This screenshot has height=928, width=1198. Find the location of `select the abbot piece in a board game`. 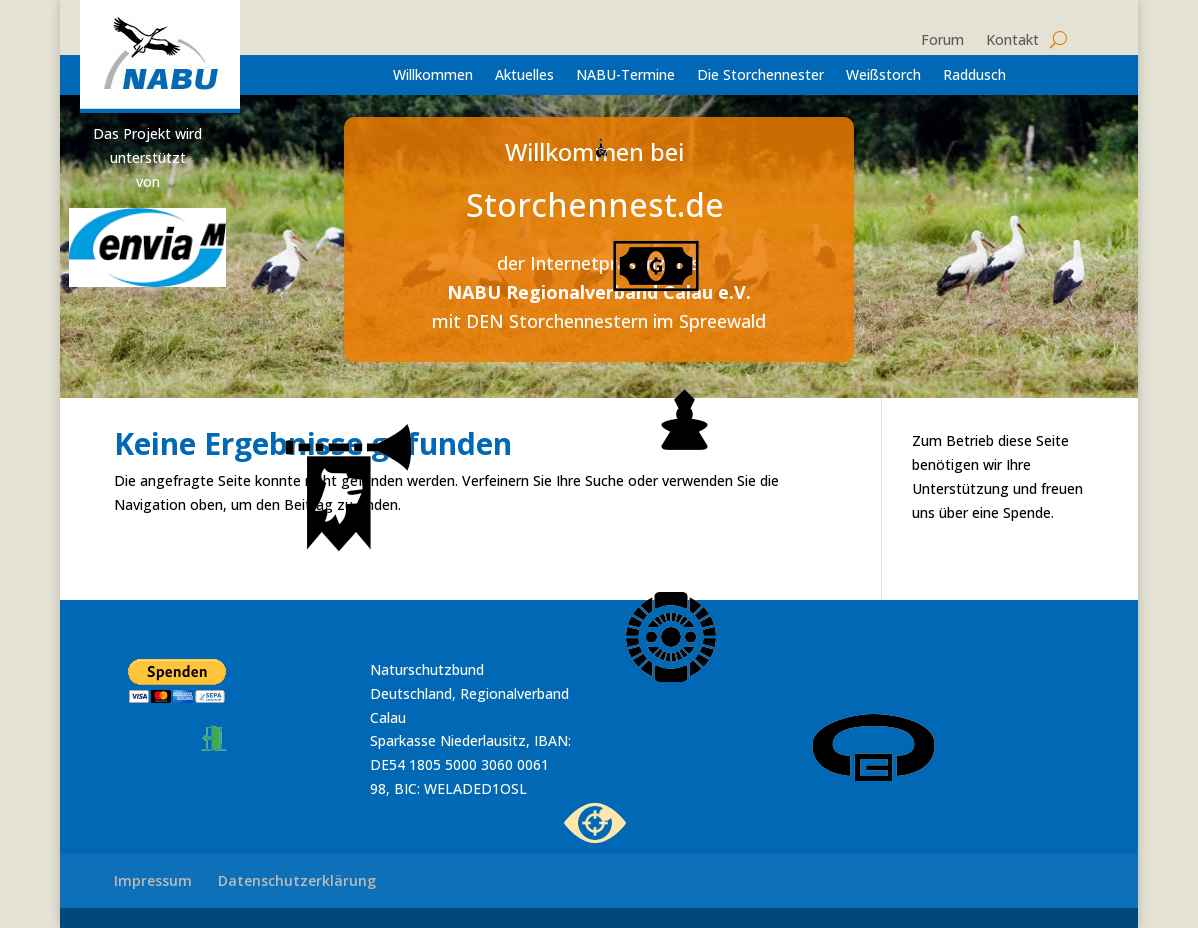

select the abbot piece in a board game is located at coordinates (684, 419).